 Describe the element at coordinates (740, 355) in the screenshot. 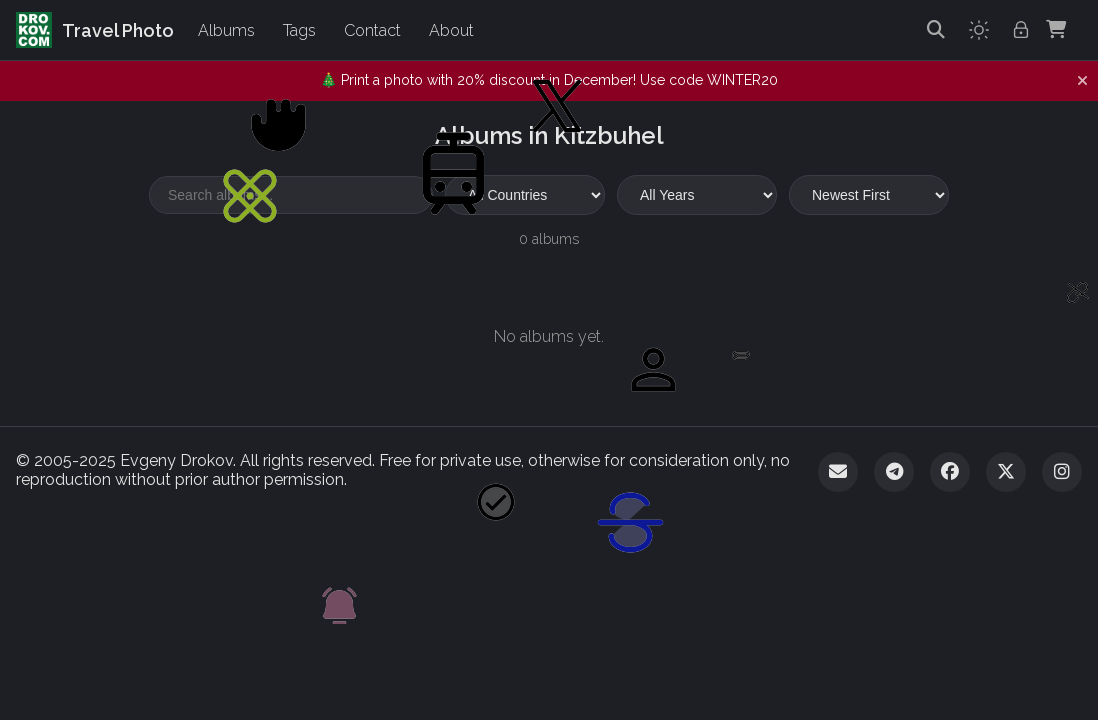

I see `attach a file to your message` at that location.